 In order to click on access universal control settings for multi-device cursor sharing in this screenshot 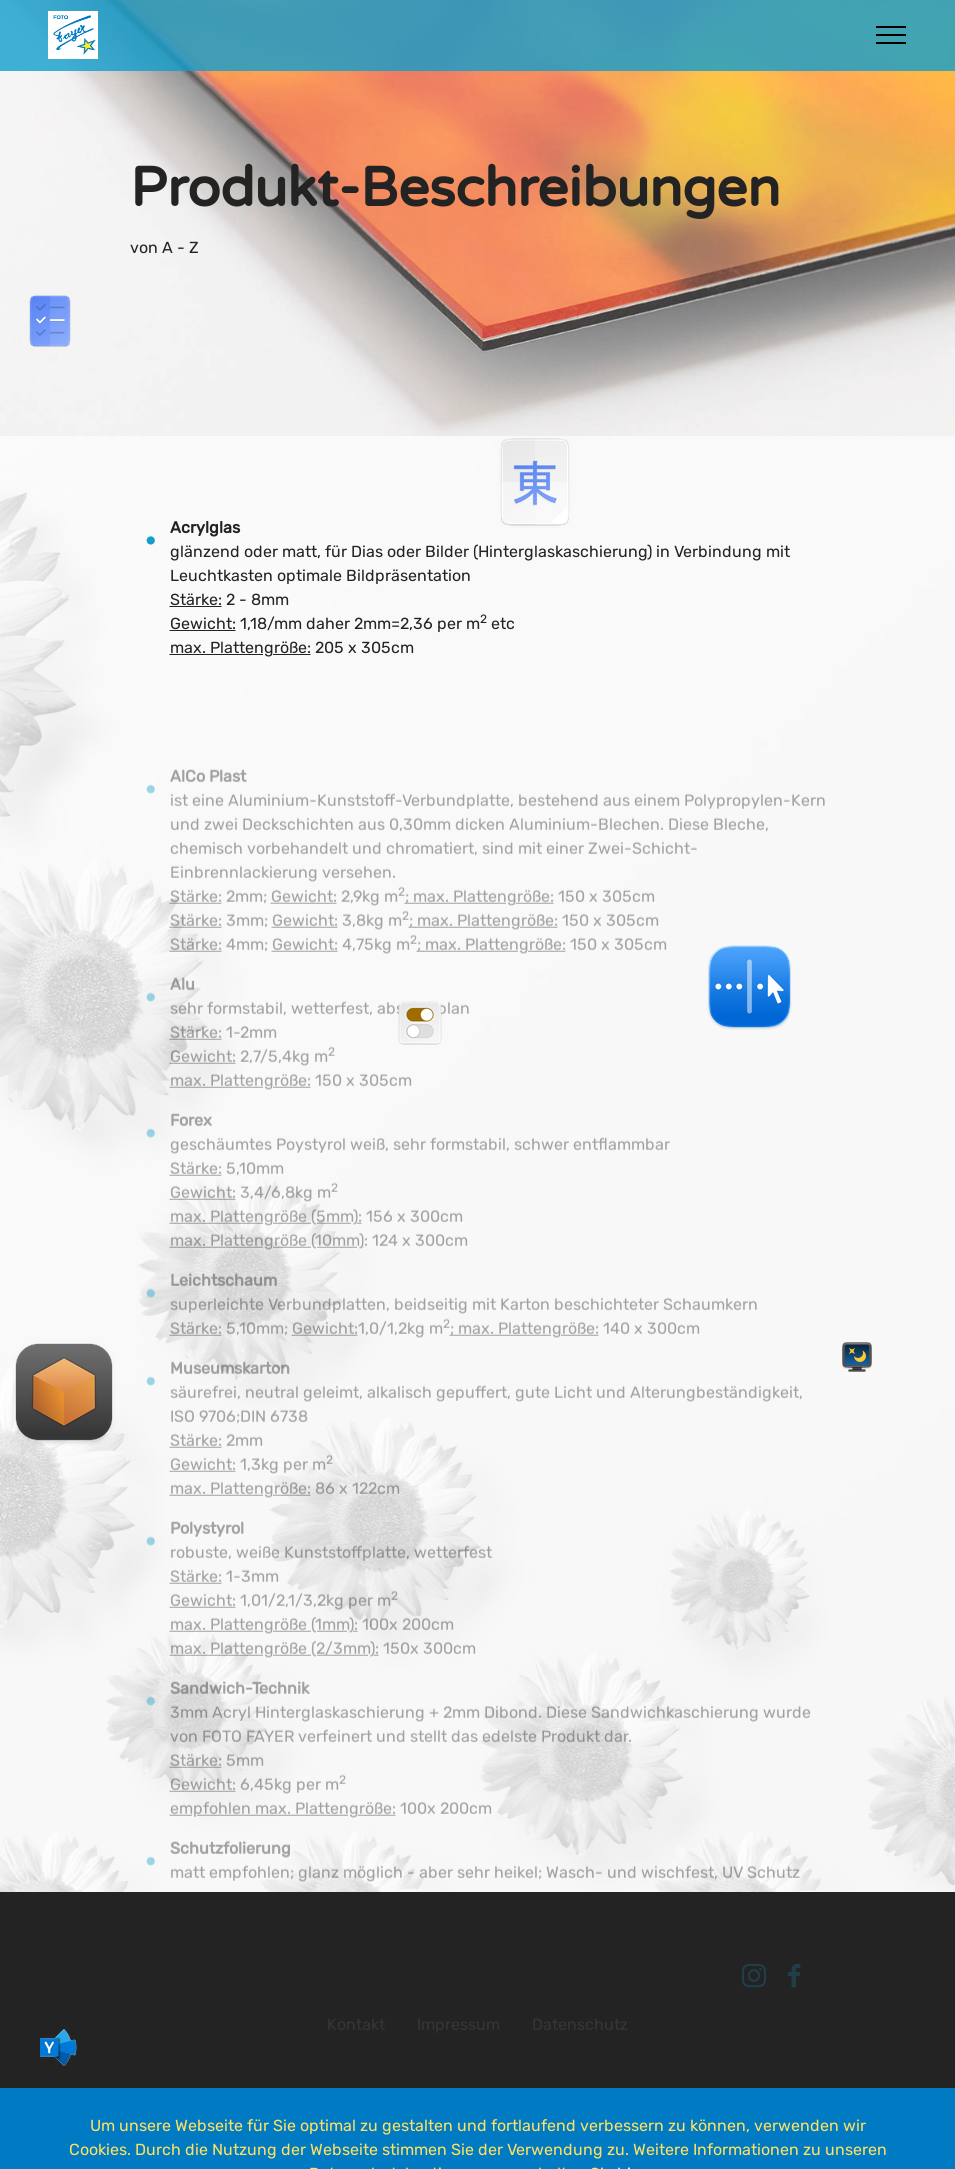, I will do `click(749, 986)`.